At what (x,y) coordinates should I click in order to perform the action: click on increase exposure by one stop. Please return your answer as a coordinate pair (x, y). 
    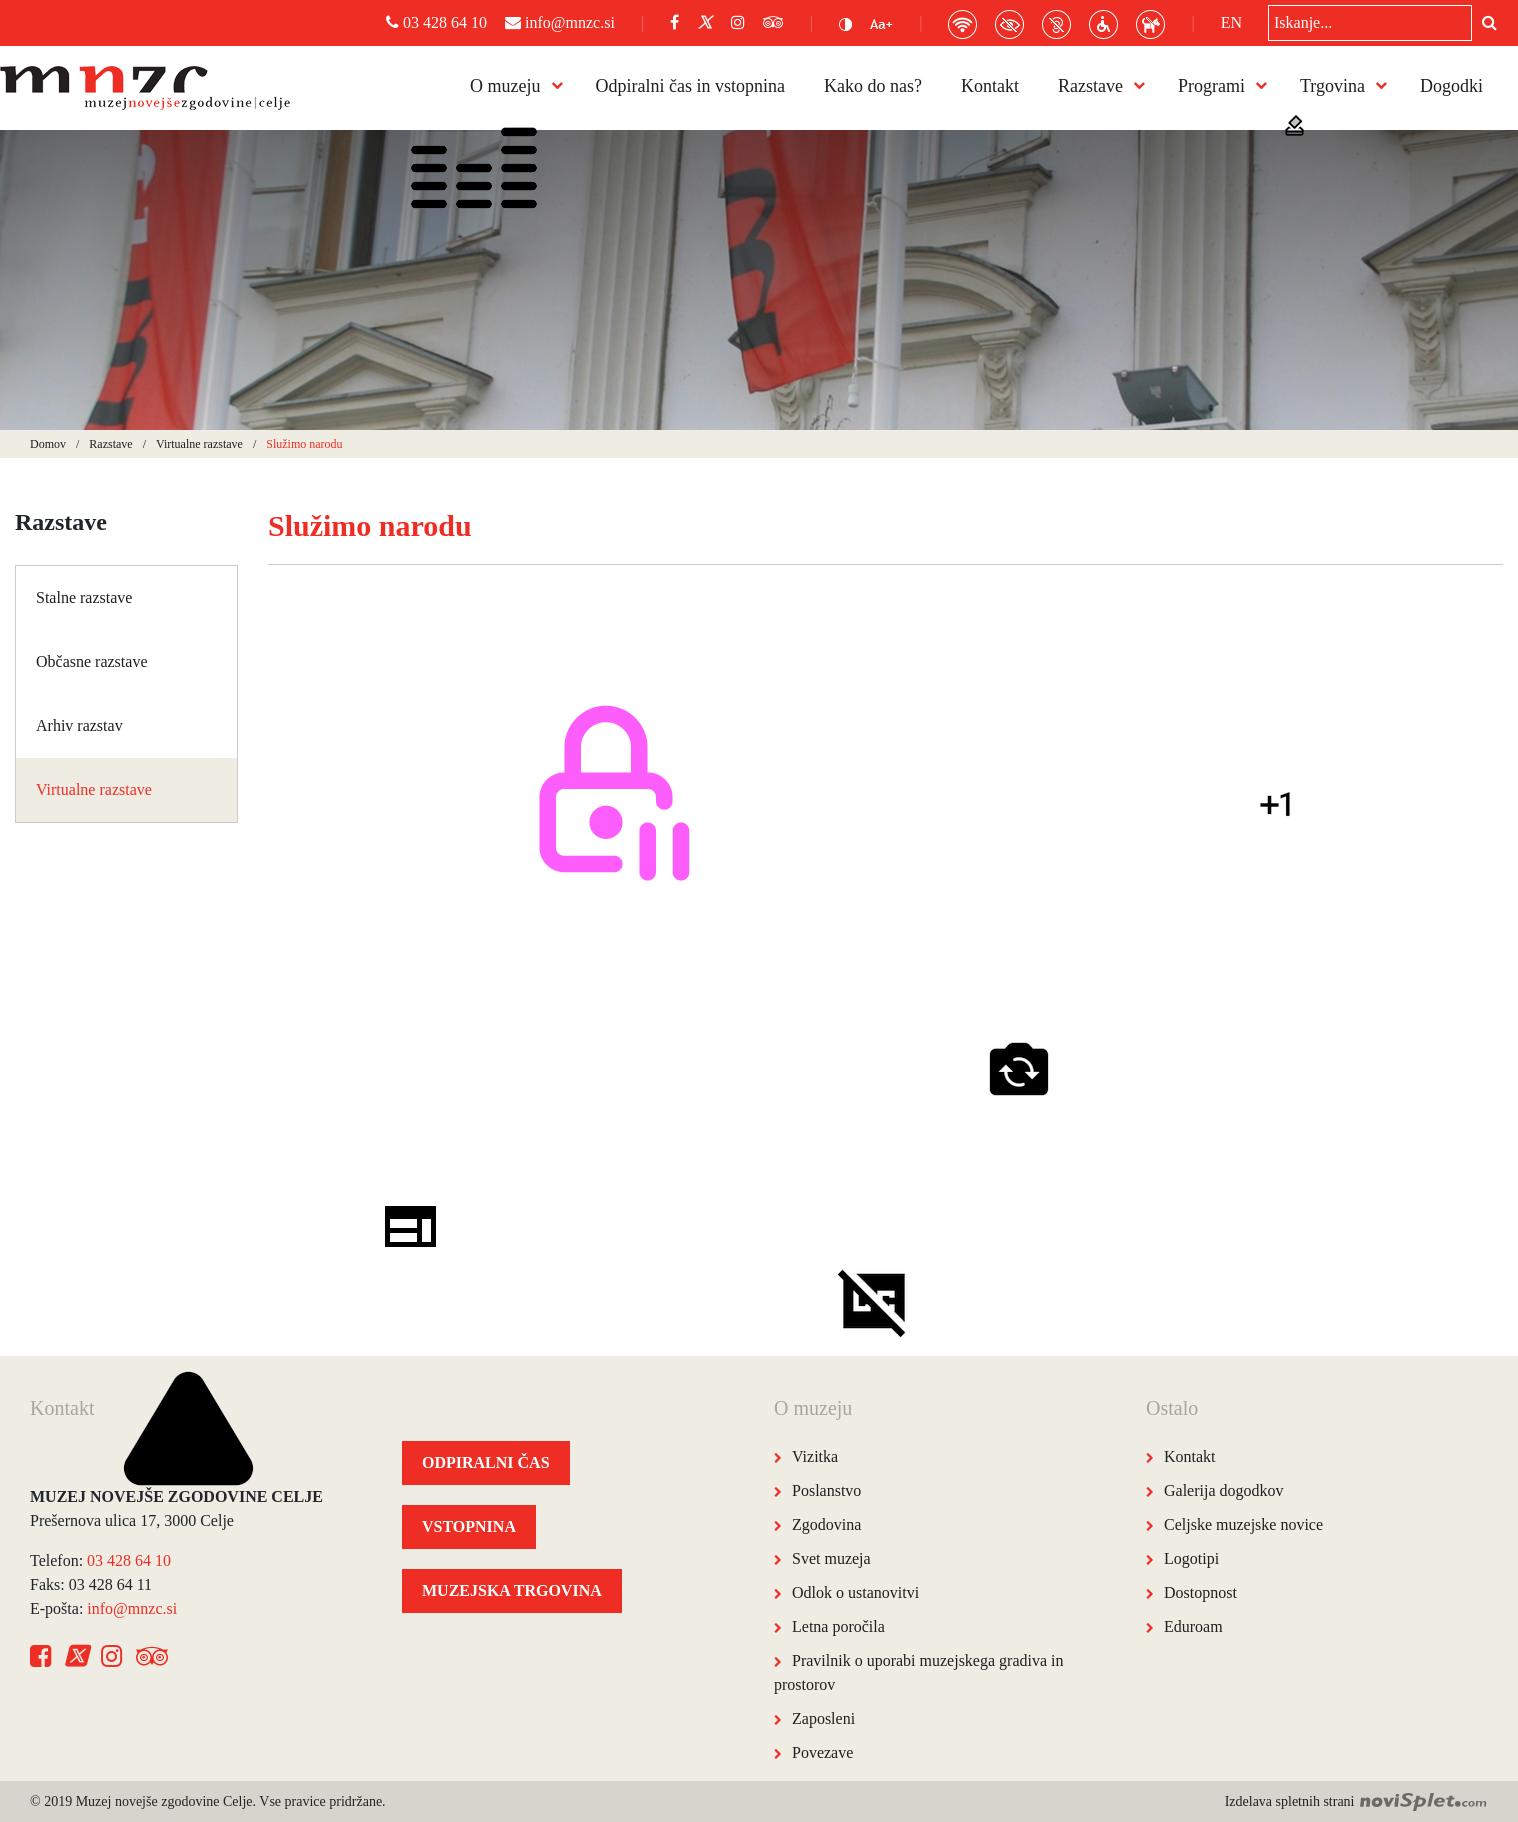
    Looking at the image, I should click on (1275, 805).